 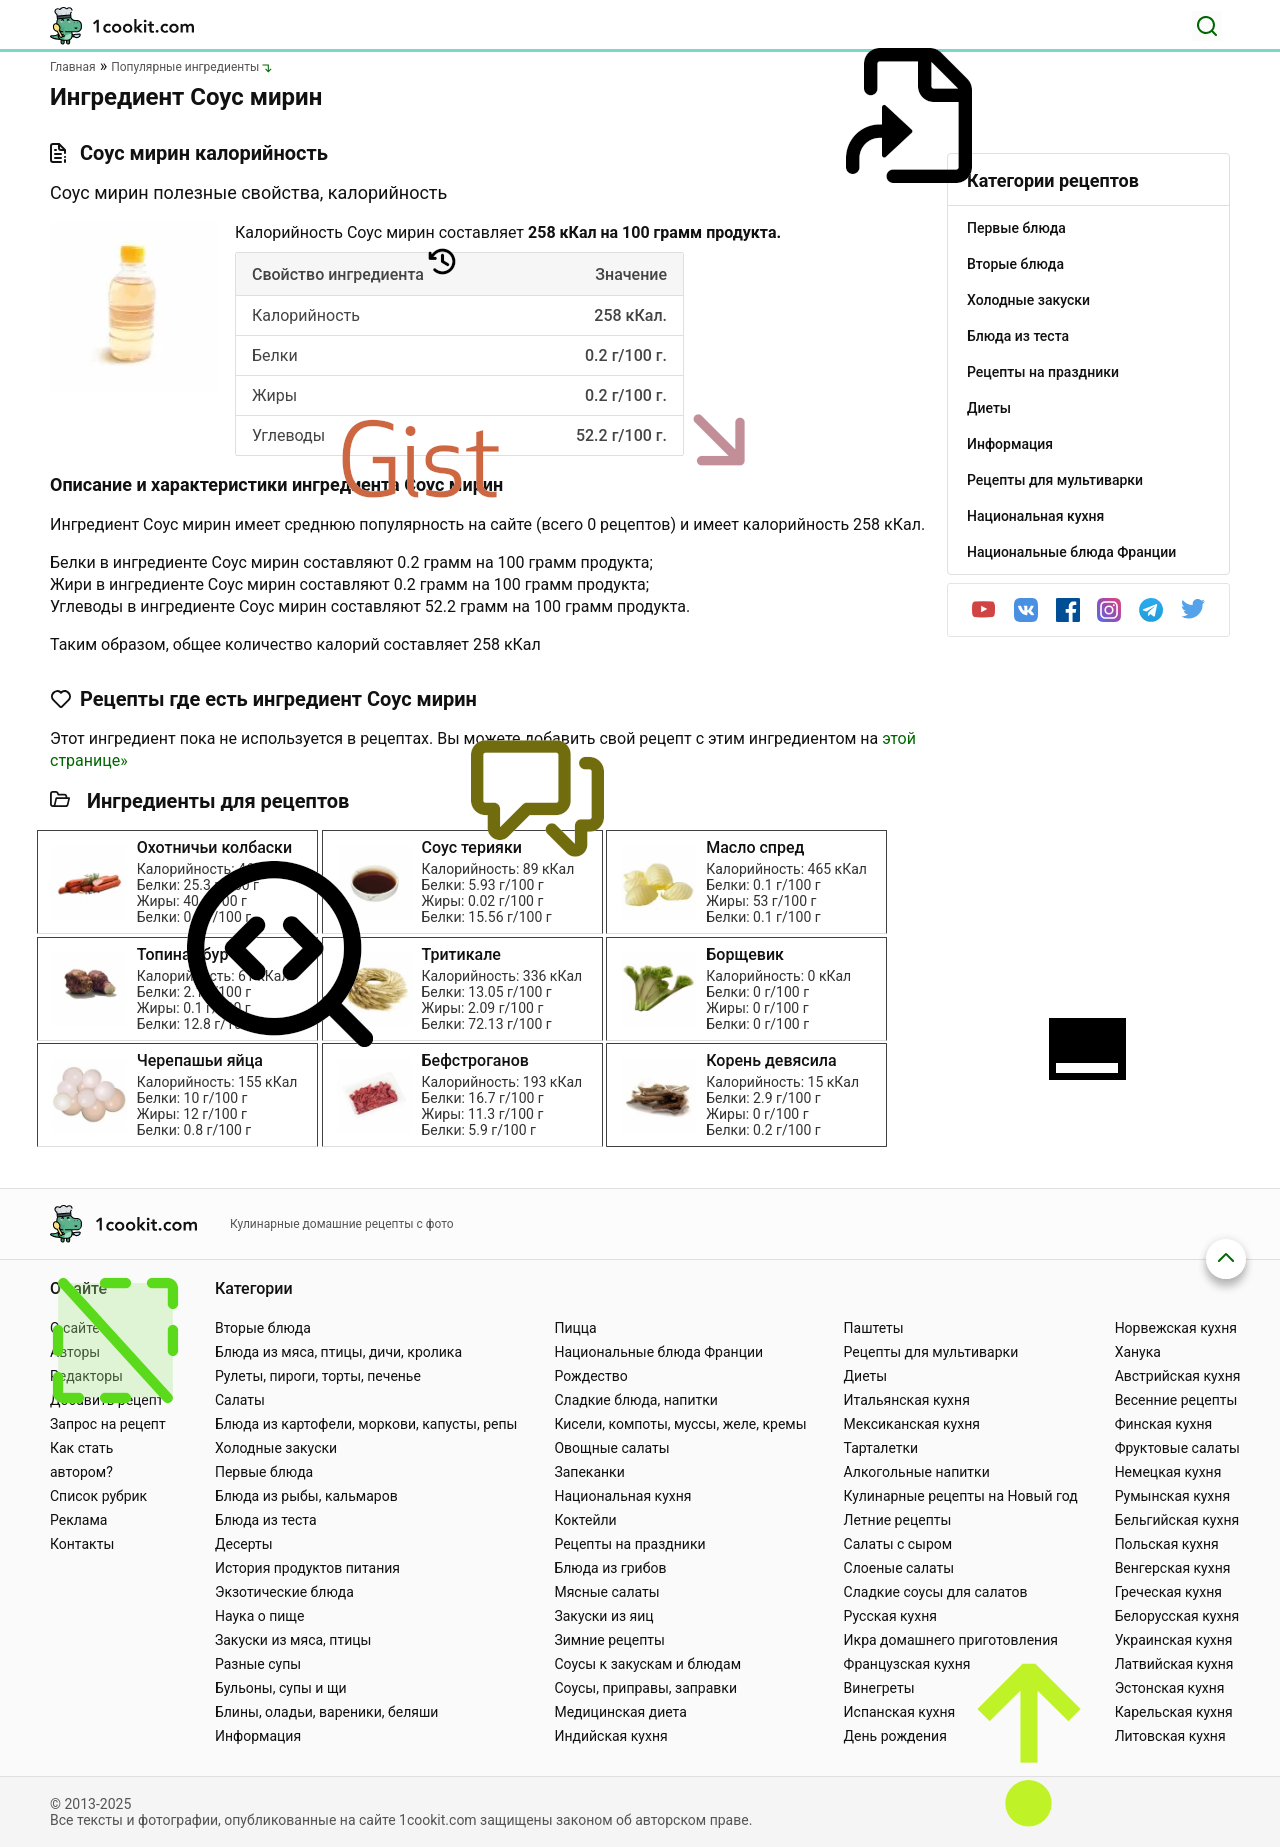 I want to click on view discussion thread, so click(x=537, y=798).